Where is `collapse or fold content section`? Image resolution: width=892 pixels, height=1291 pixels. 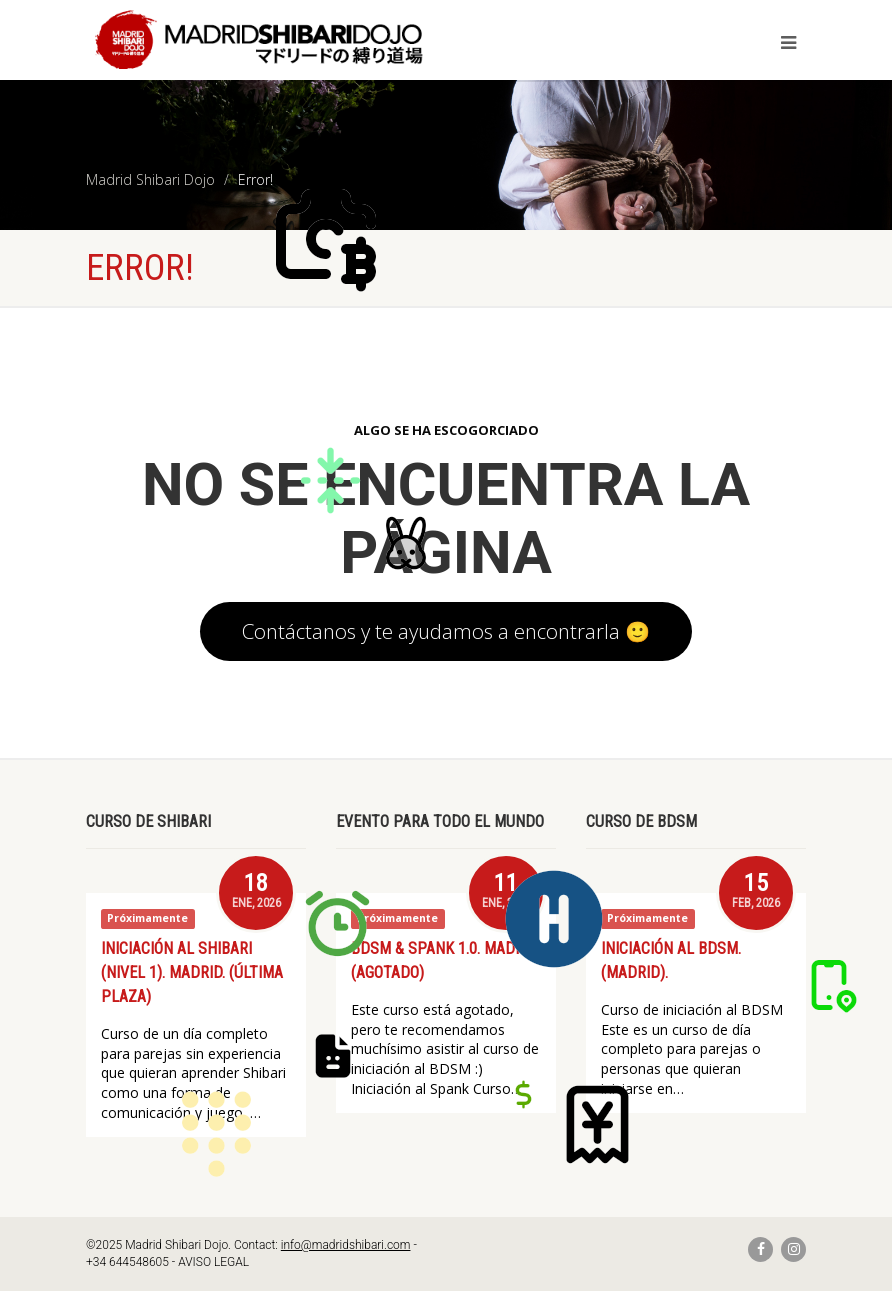
collapse or fold content section is located at coordinates (330, 480).